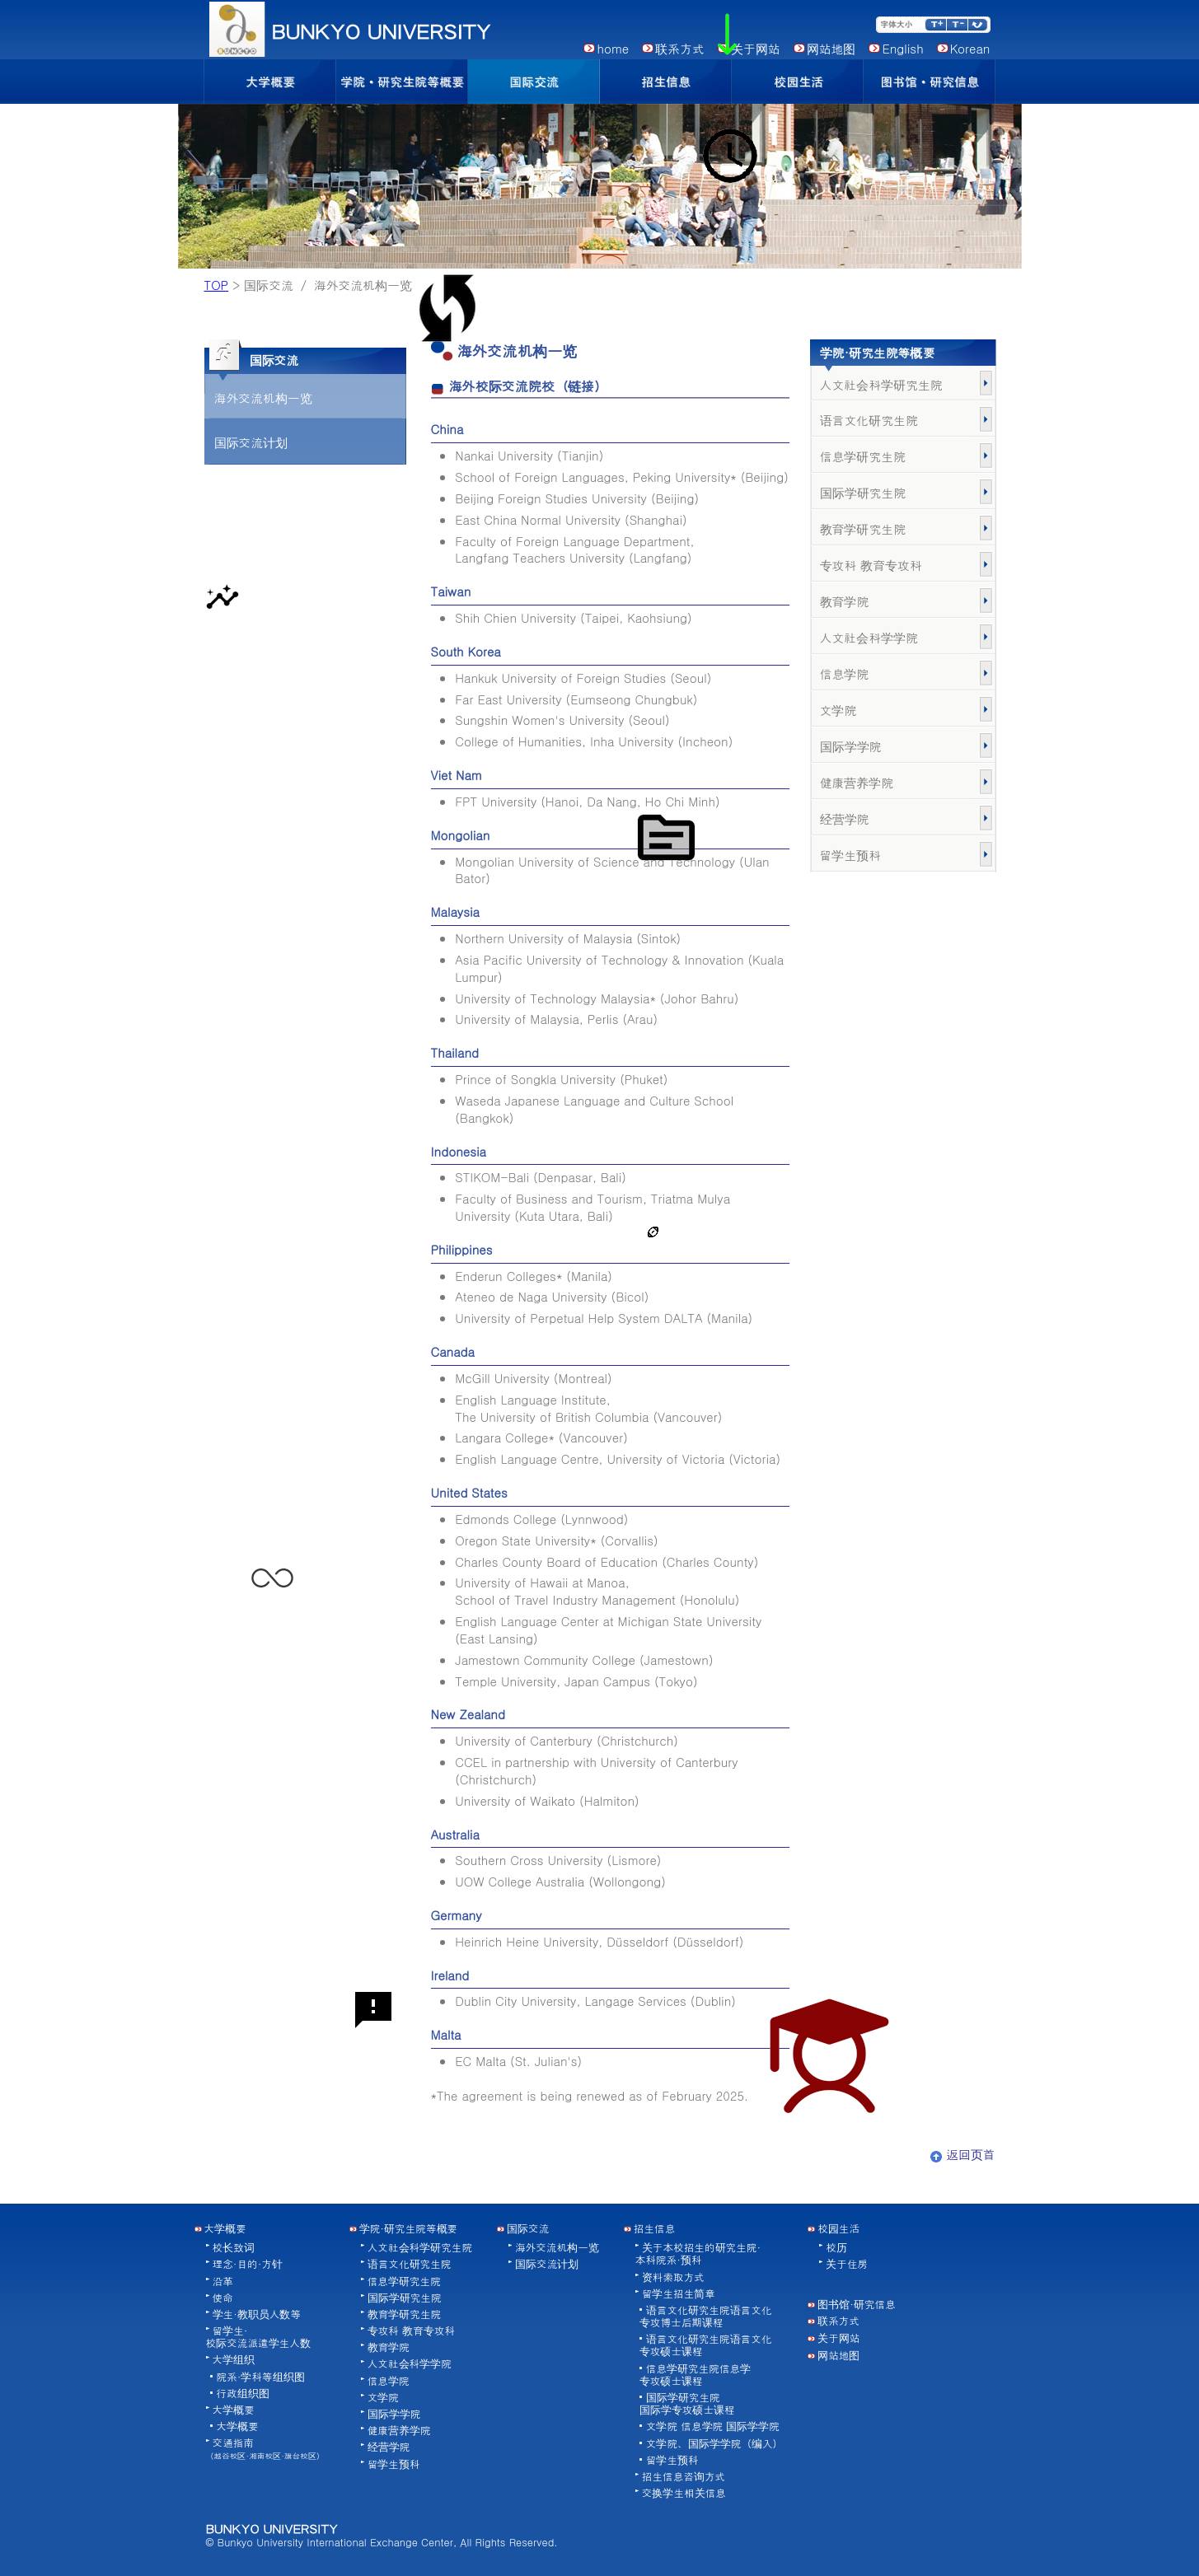  Describe the element at coordinates (222, 597) in the screenshot. I see `view analytics and performance insights` at that location.